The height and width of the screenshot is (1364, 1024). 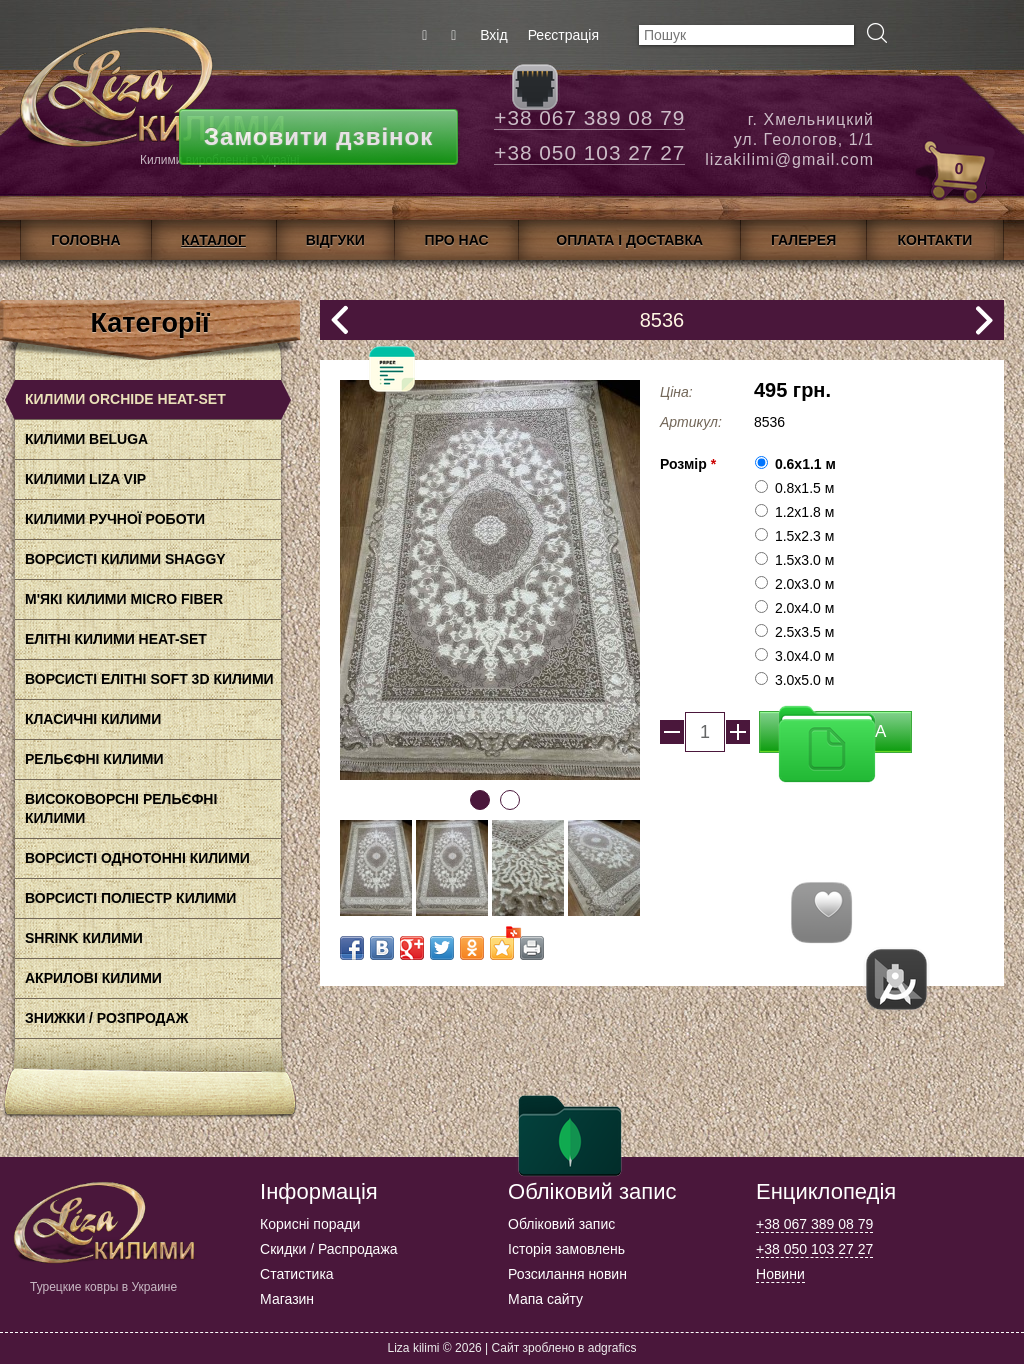 What do you see at coordinates (392, 369) in the screenshot?
I see `open Paper note-taking app` at bounding box center [392, 369].